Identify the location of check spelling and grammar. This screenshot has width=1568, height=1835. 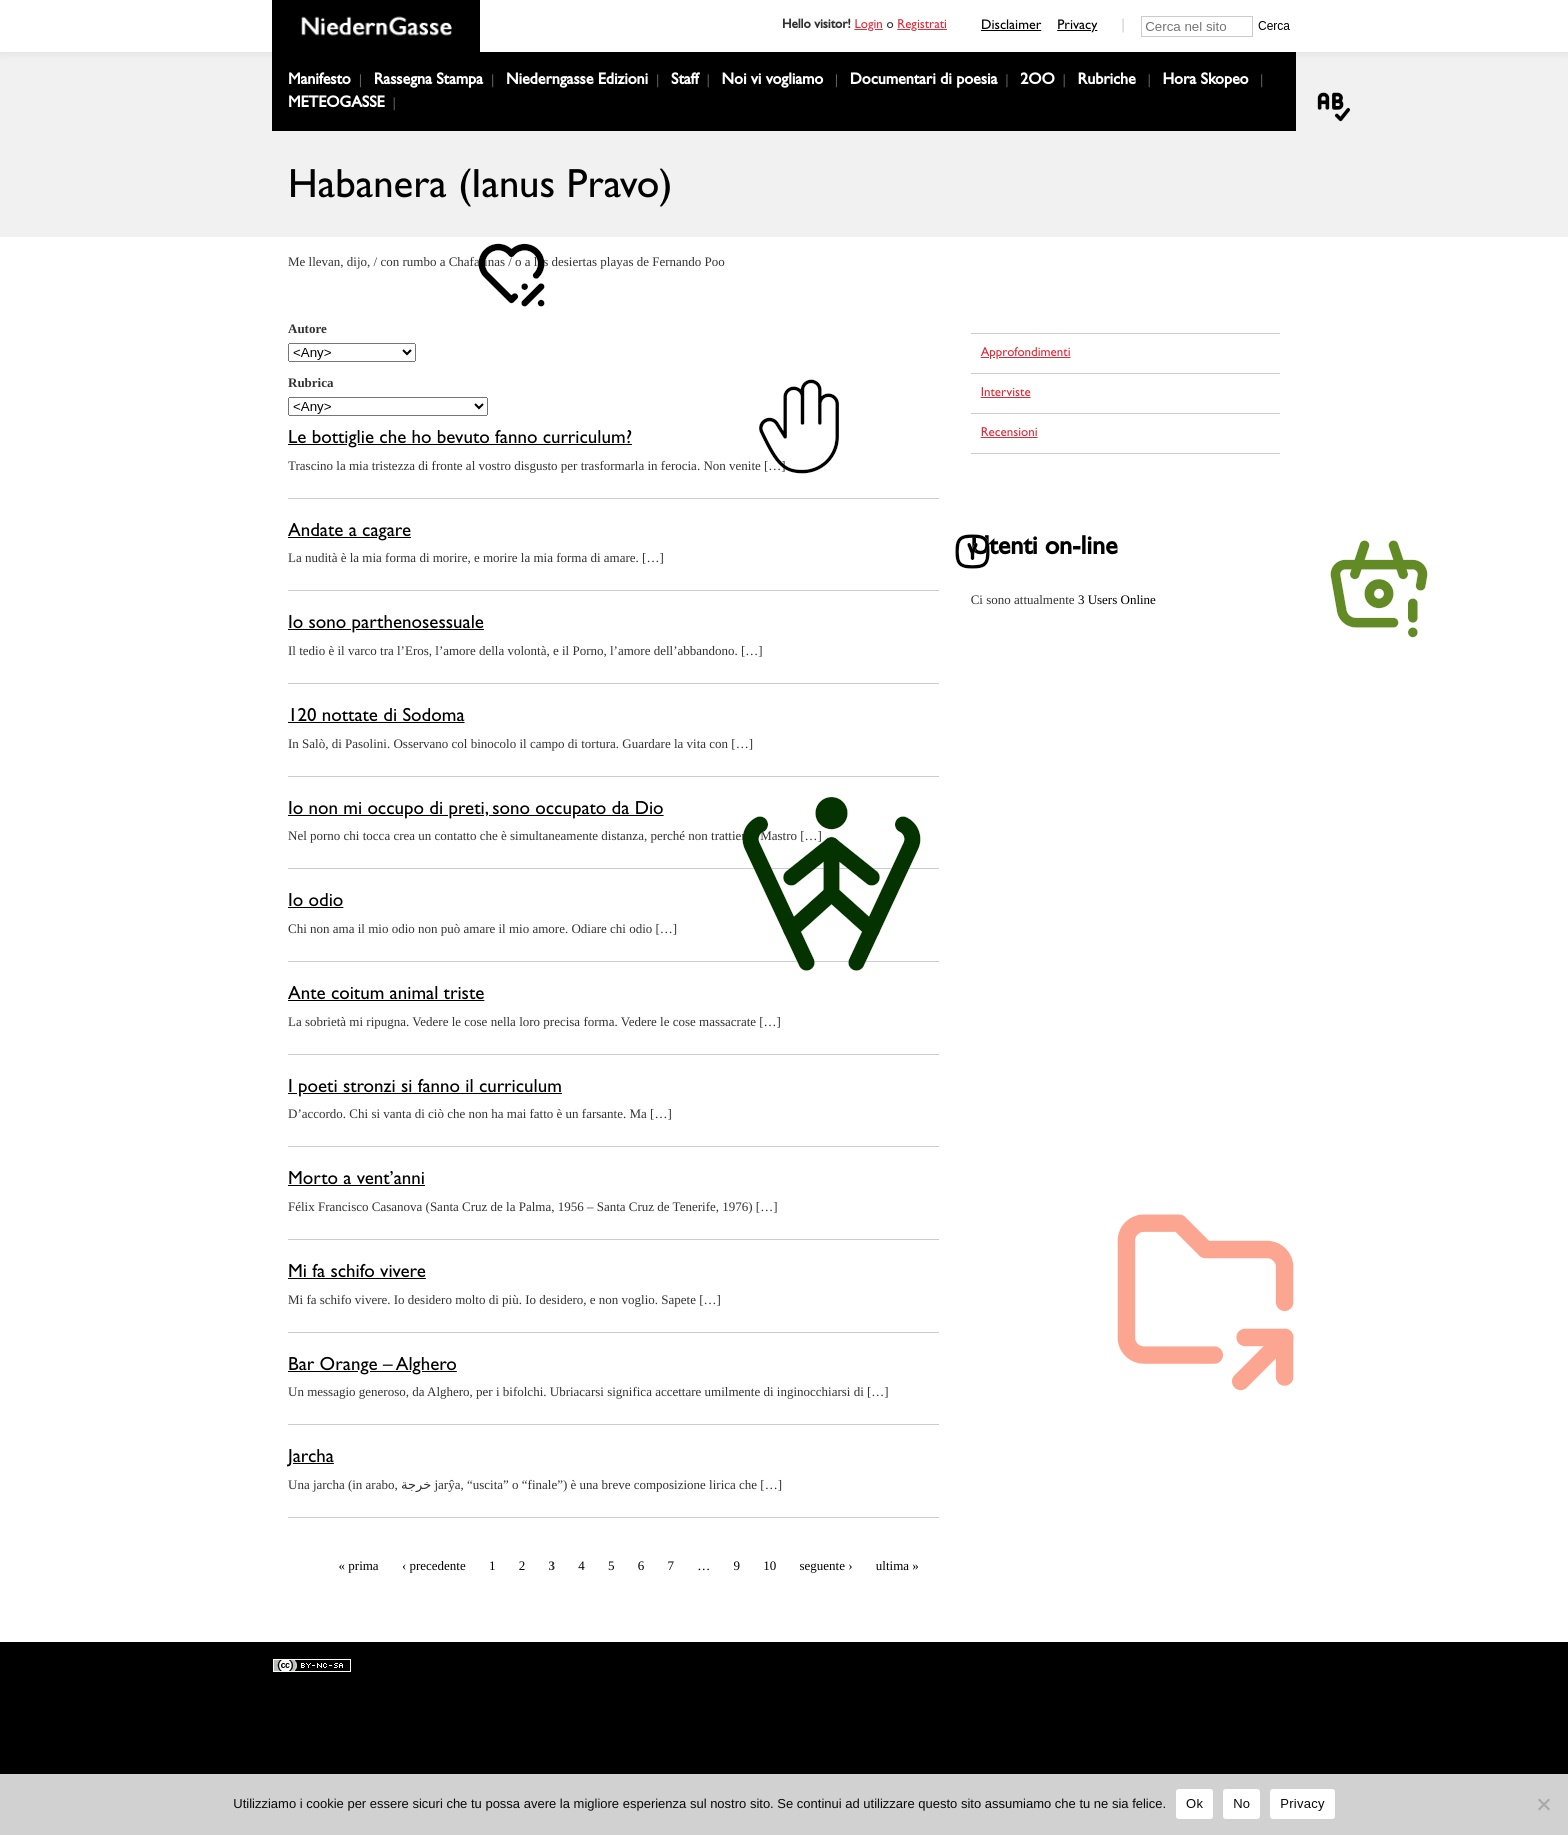
(1333, 106).